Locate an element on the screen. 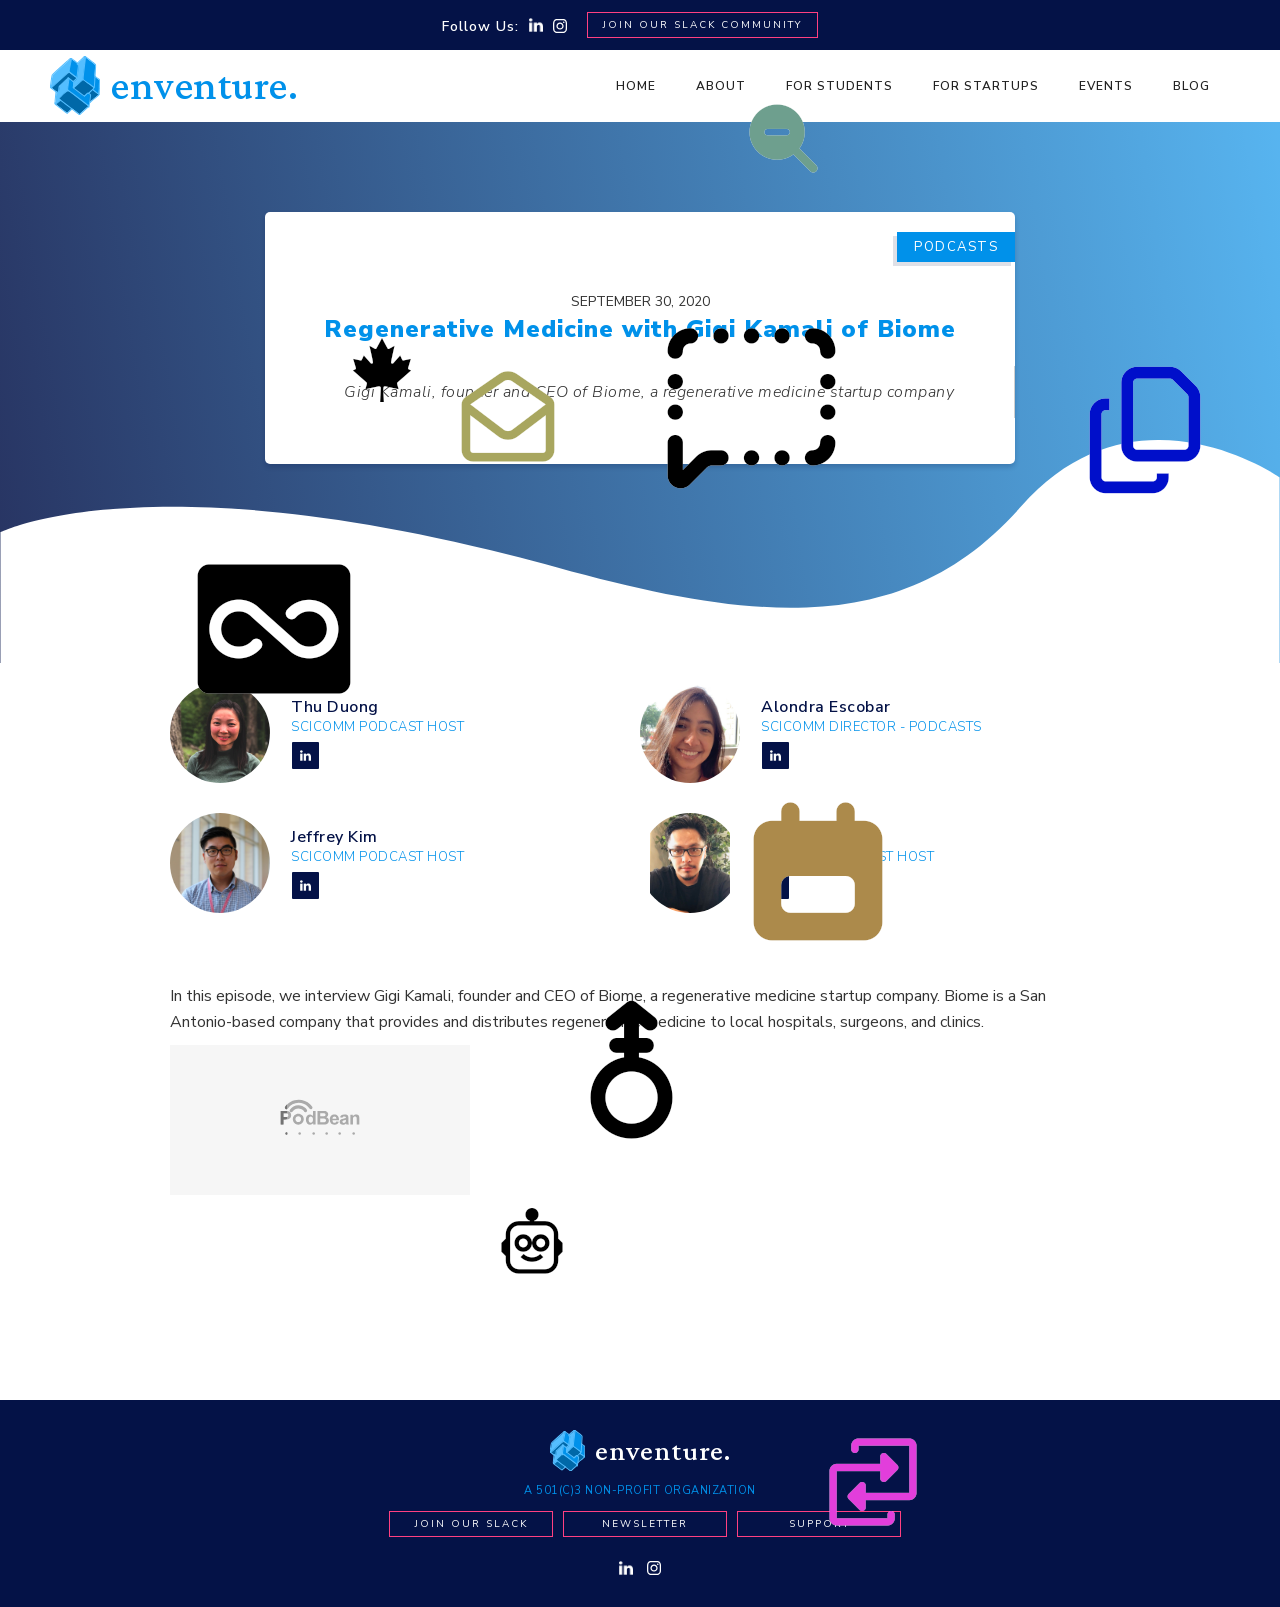 The width and height of the screenshot is (1280, 1607). copy to clipboard is located at coordinates (1145, 430).